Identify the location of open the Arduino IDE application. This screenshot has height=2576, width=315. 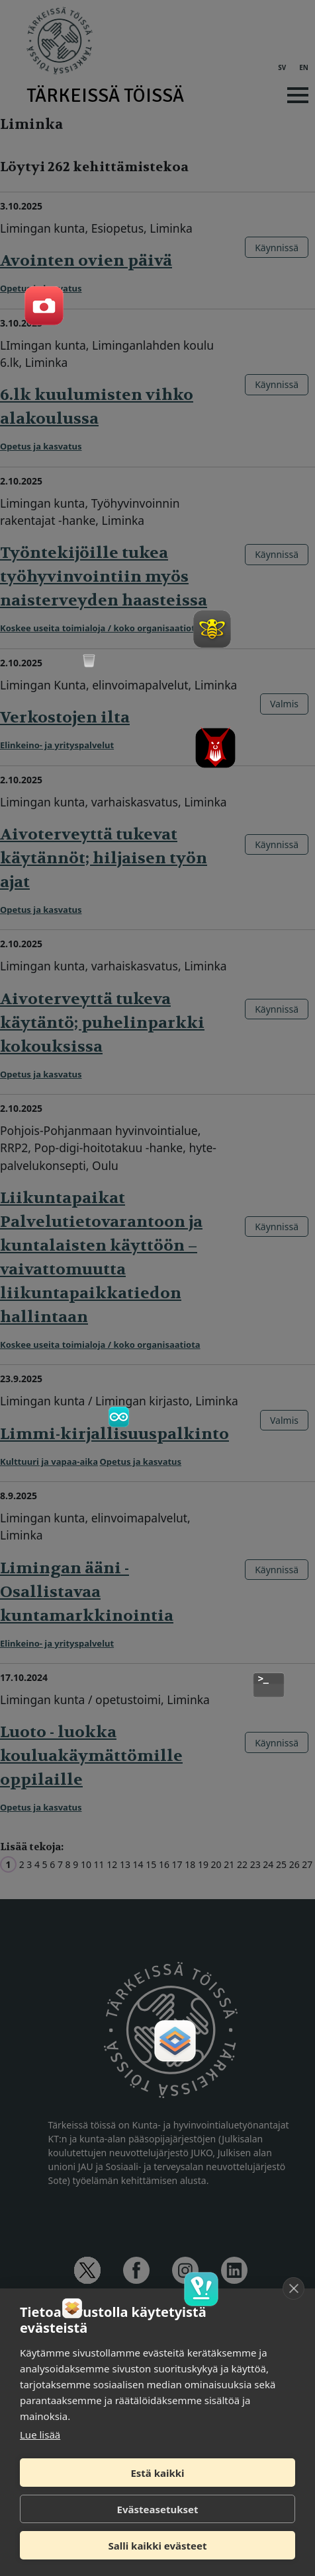
(118, 1417).